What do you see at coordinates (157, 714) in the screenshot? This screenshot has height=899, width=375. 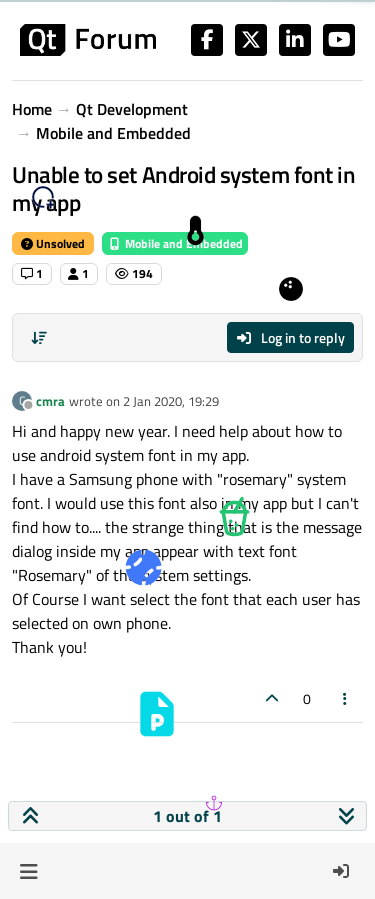 I see `open a PowerPoint presentation file` at bounding box center [157, 714].